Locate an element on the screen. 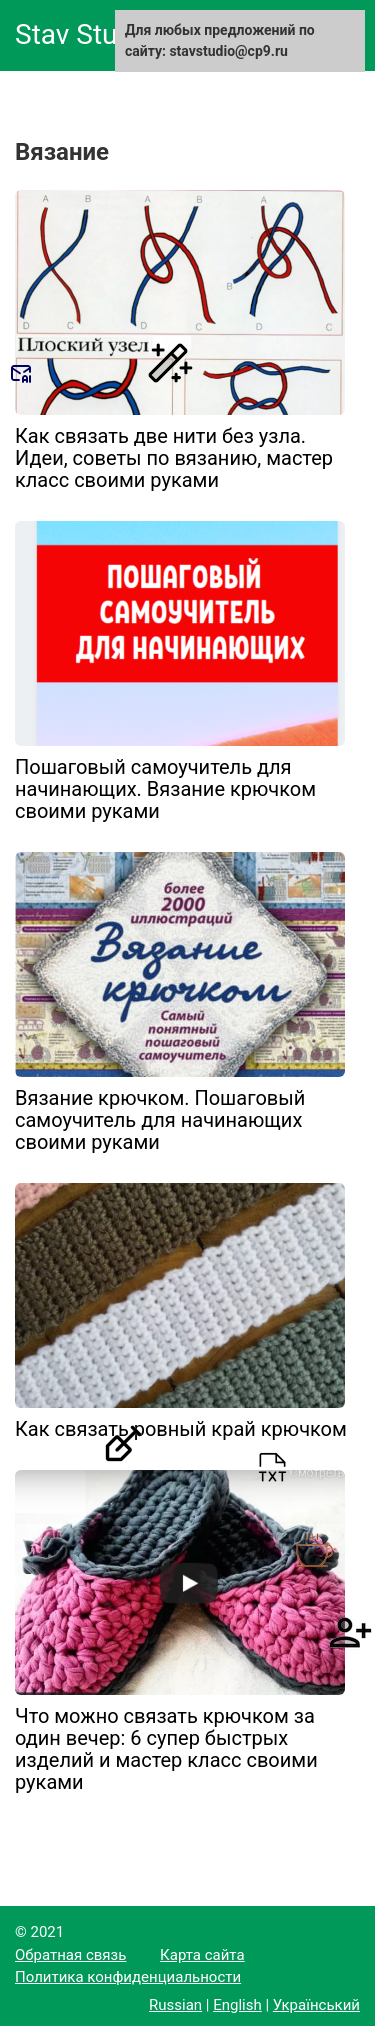 This screenshot has width=375, height=2026. apply auto-enhance or smart adjustments is located at coordinates (168, 363).